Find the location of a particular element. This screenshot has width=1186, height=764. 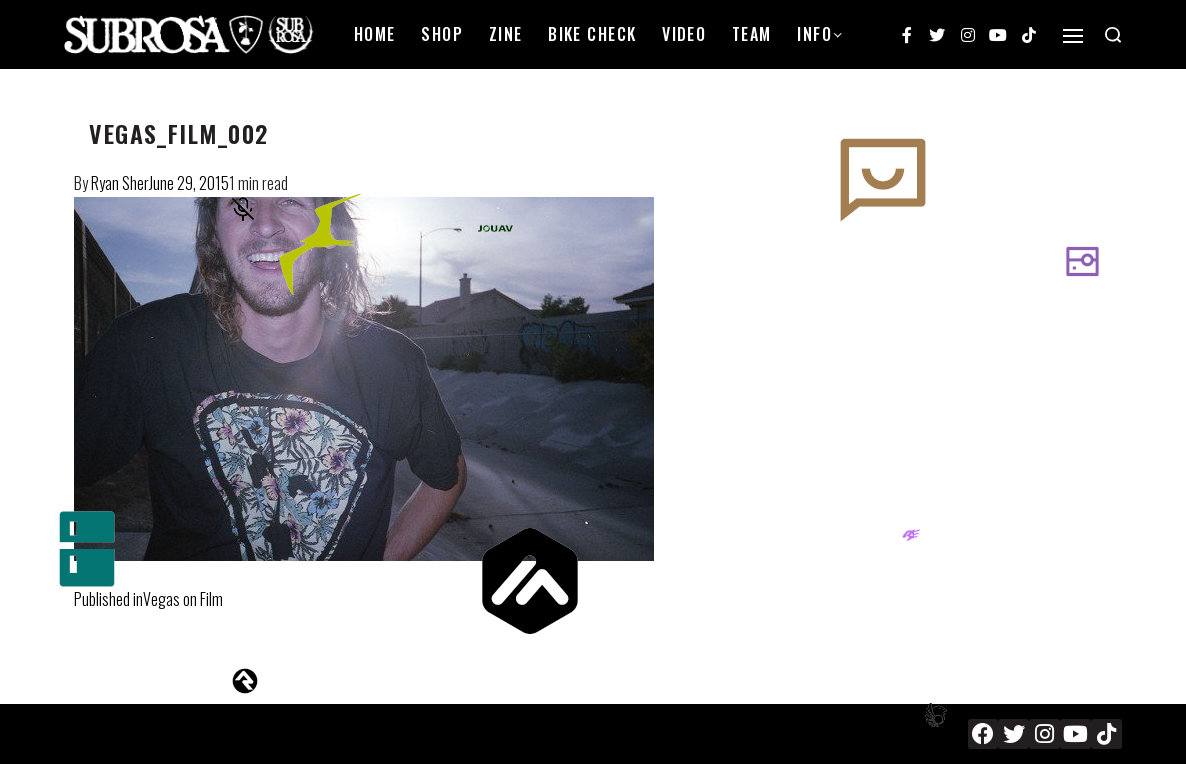

access smart fridge controls is located at coordinates (87, 549).